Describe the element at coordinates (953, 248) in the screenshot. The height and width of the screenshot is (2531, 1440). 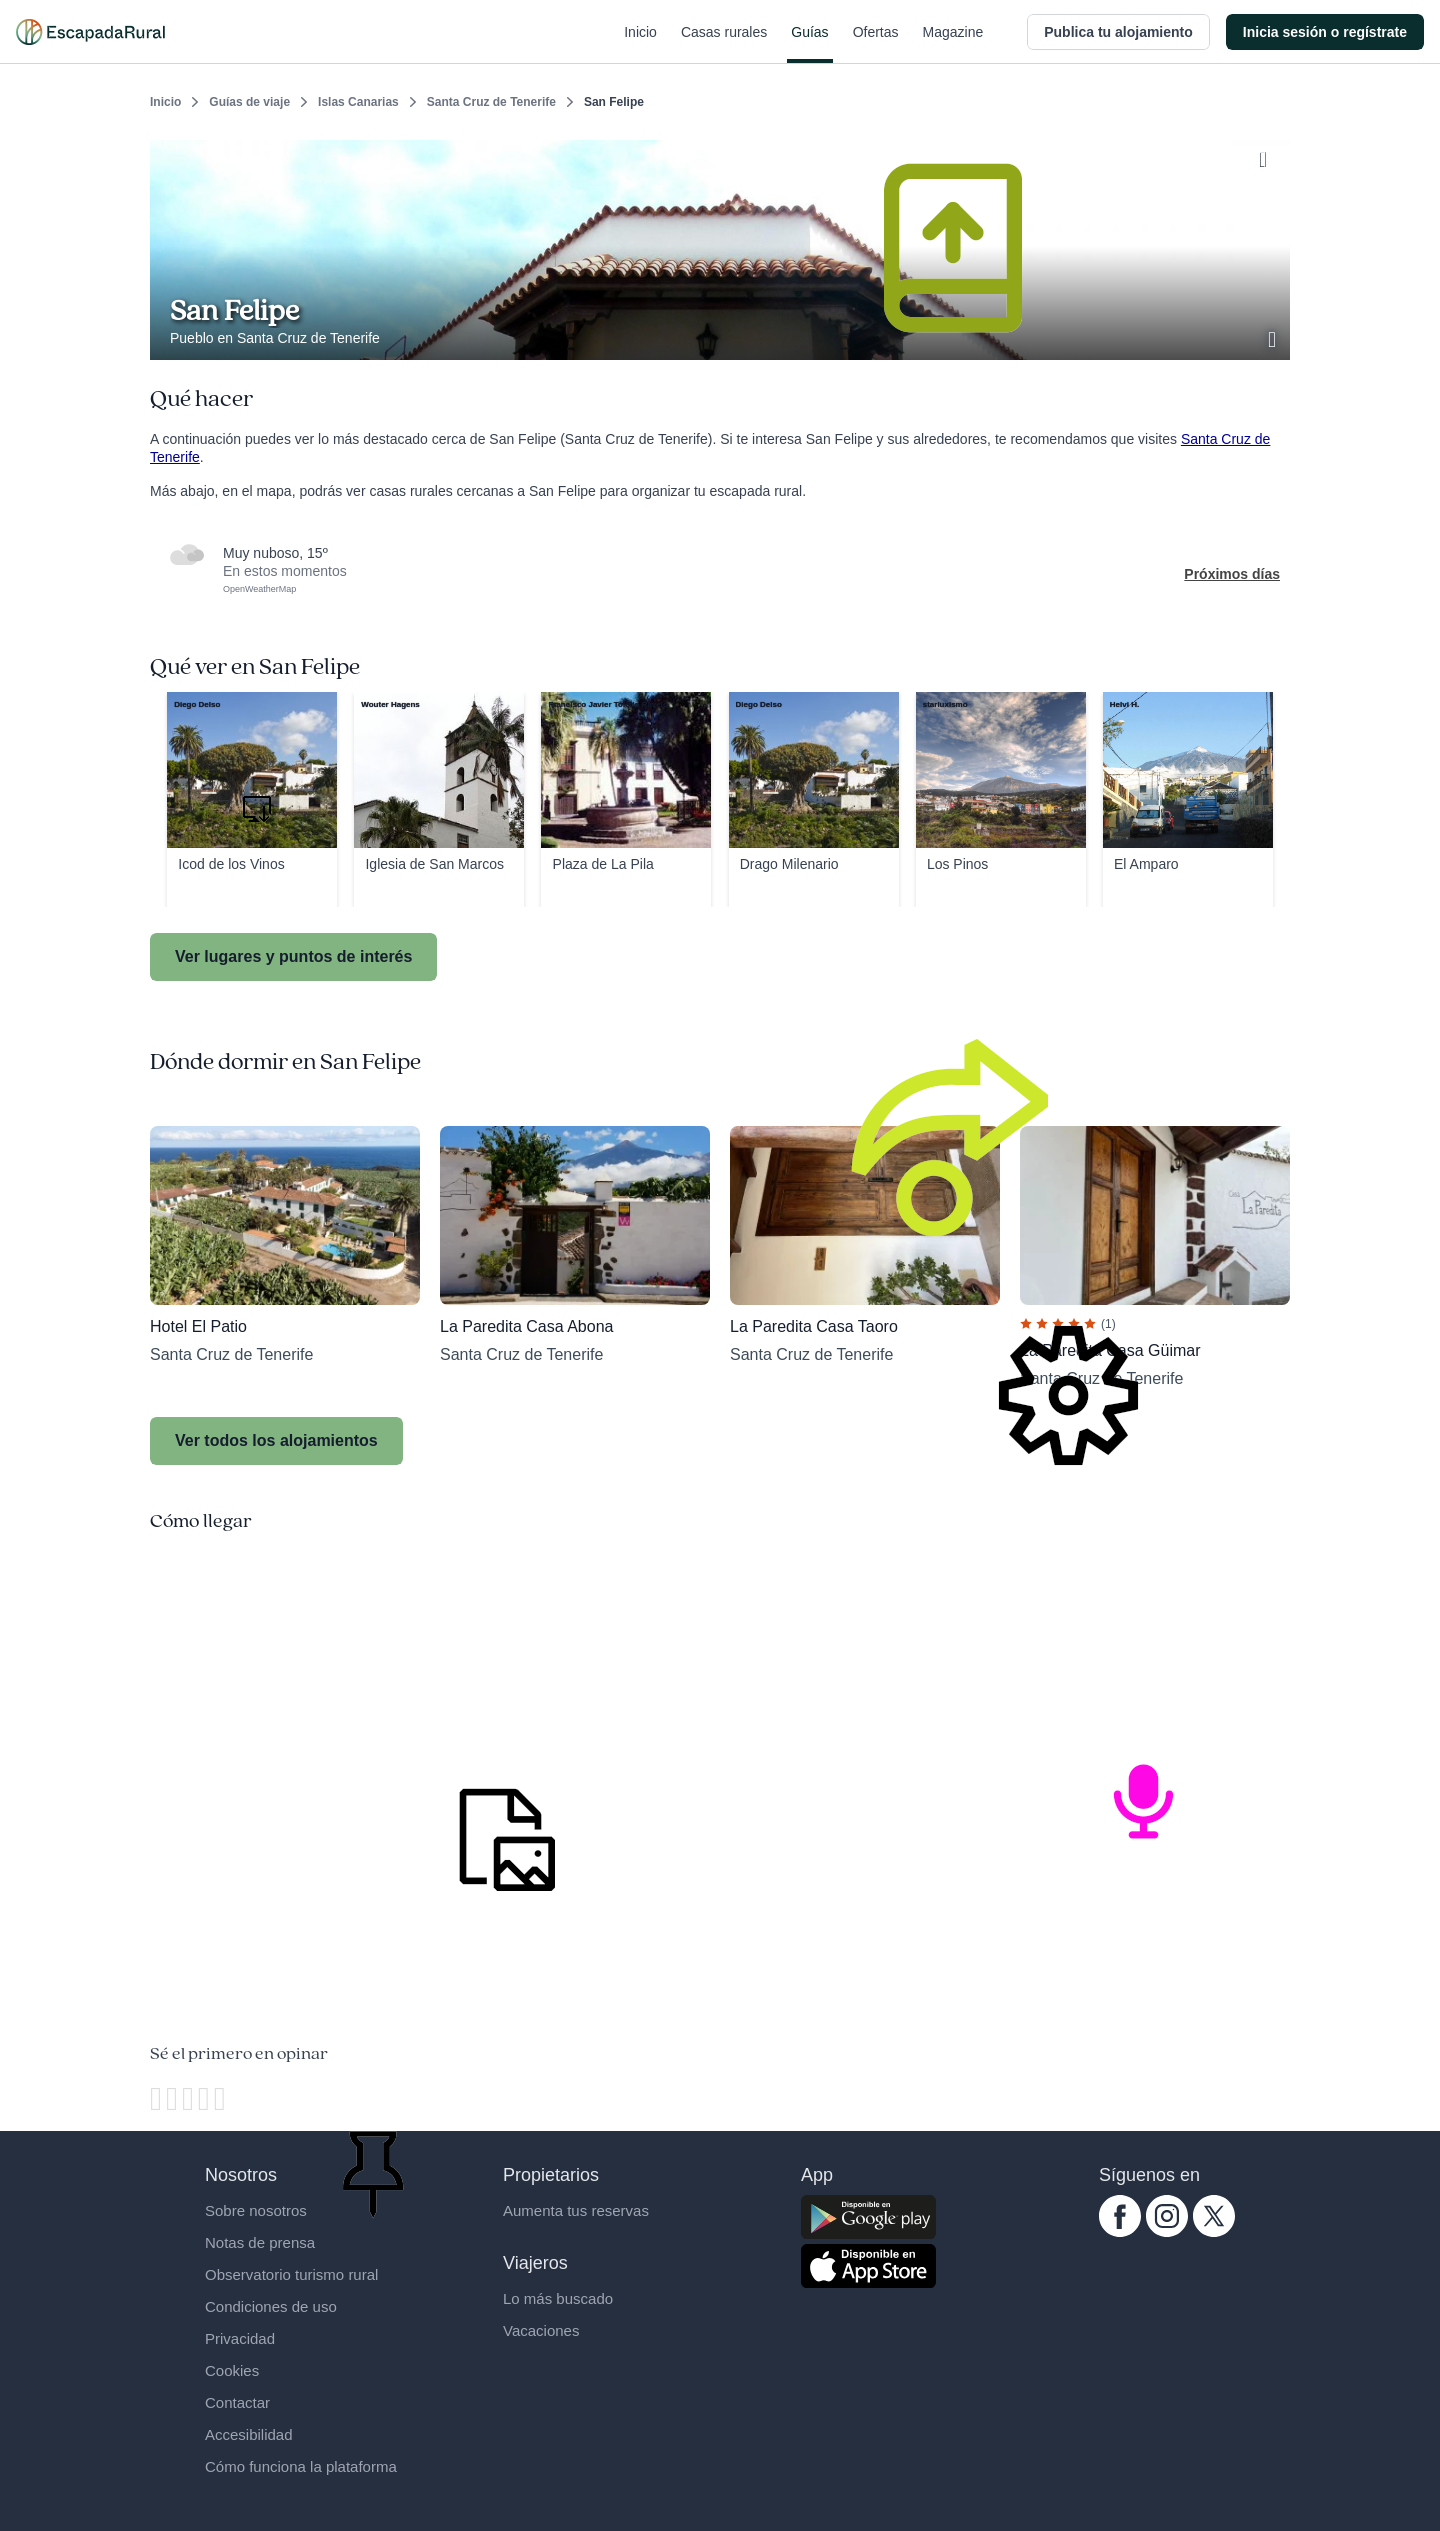
I see `upload a book or document` at that location.